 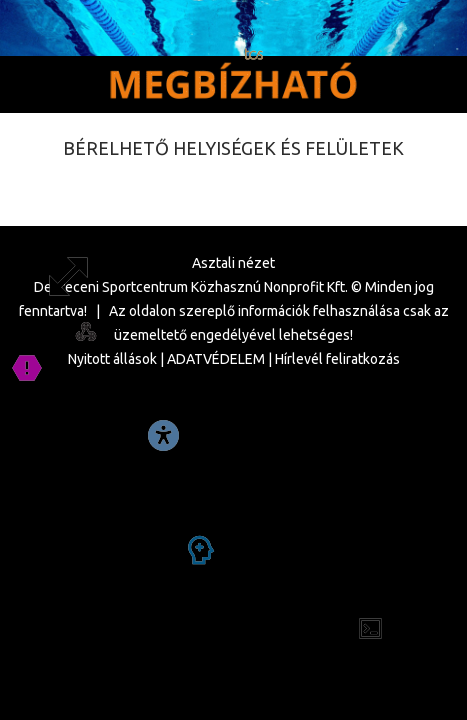 What do you see at coordinates (68, 276) in the screenshot?
I see `expand content to fullscreen` at bounding box center [68, 276].